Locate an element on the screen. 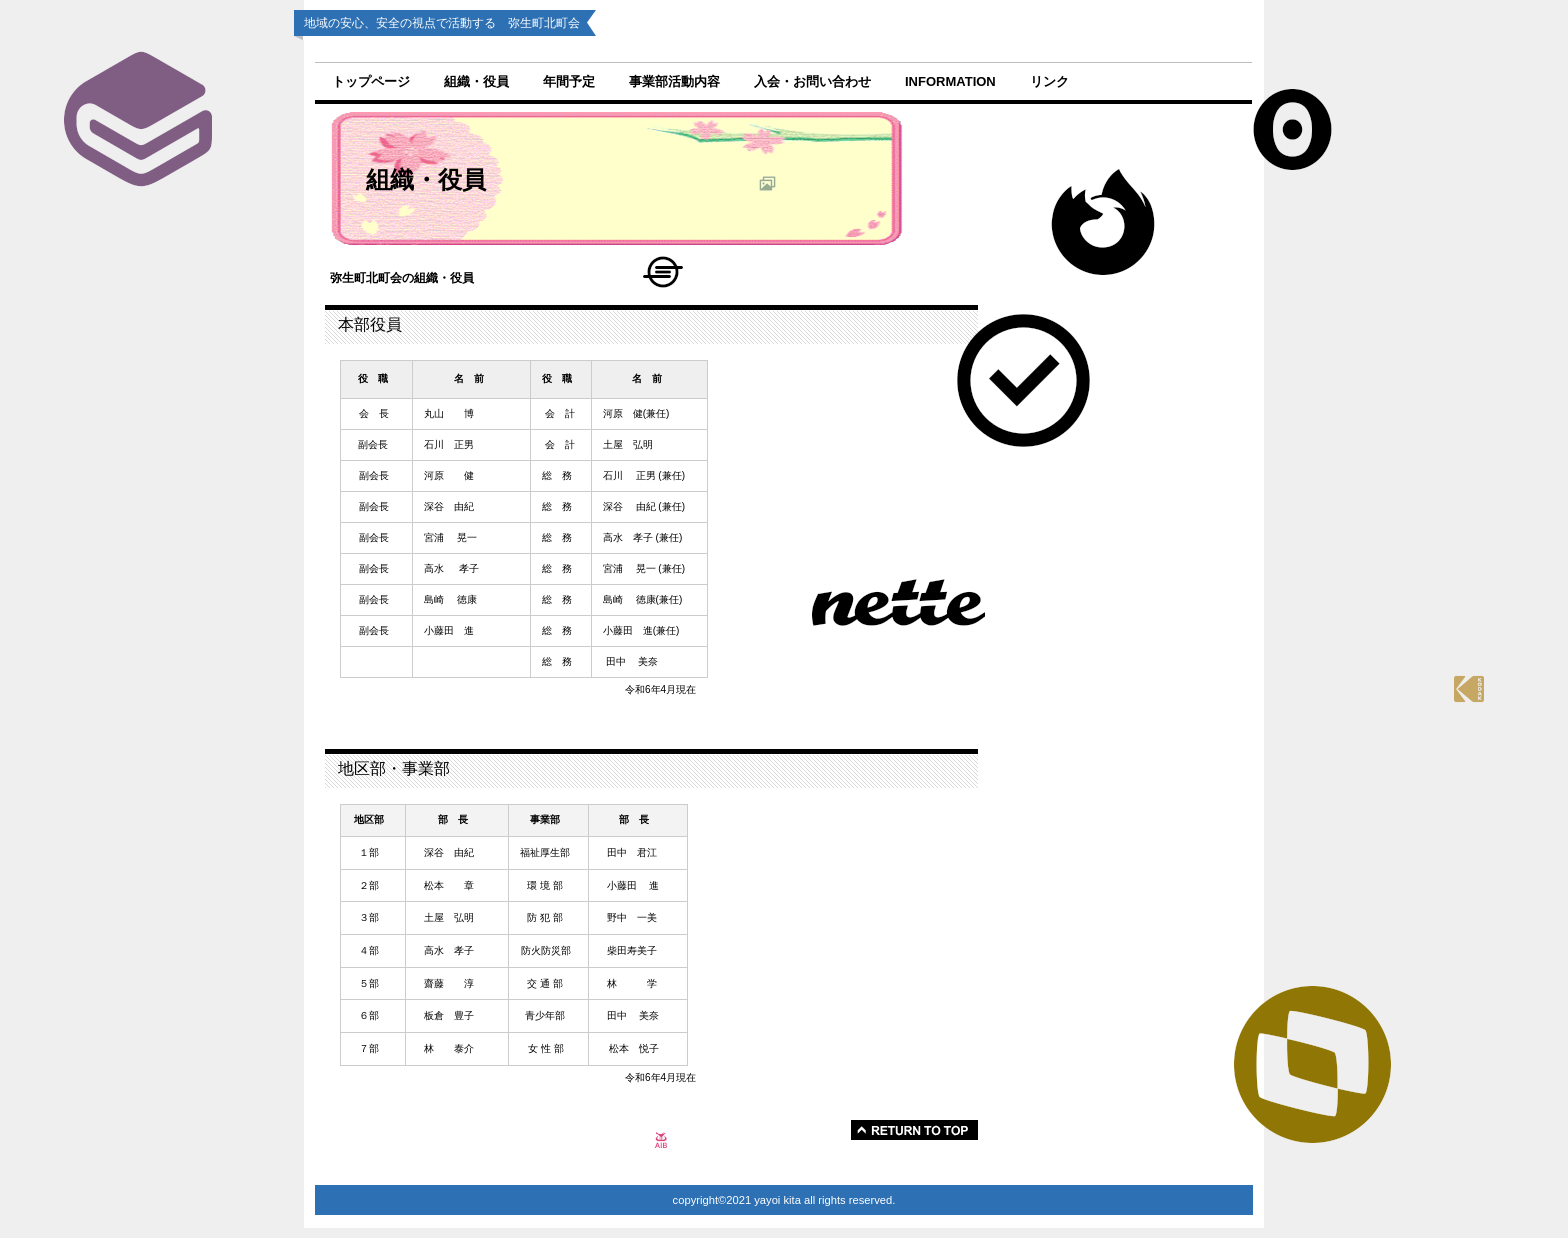 This screenshot has width=1568, height=1238. Kodak brand logo is located at coordinates (1469, 689).